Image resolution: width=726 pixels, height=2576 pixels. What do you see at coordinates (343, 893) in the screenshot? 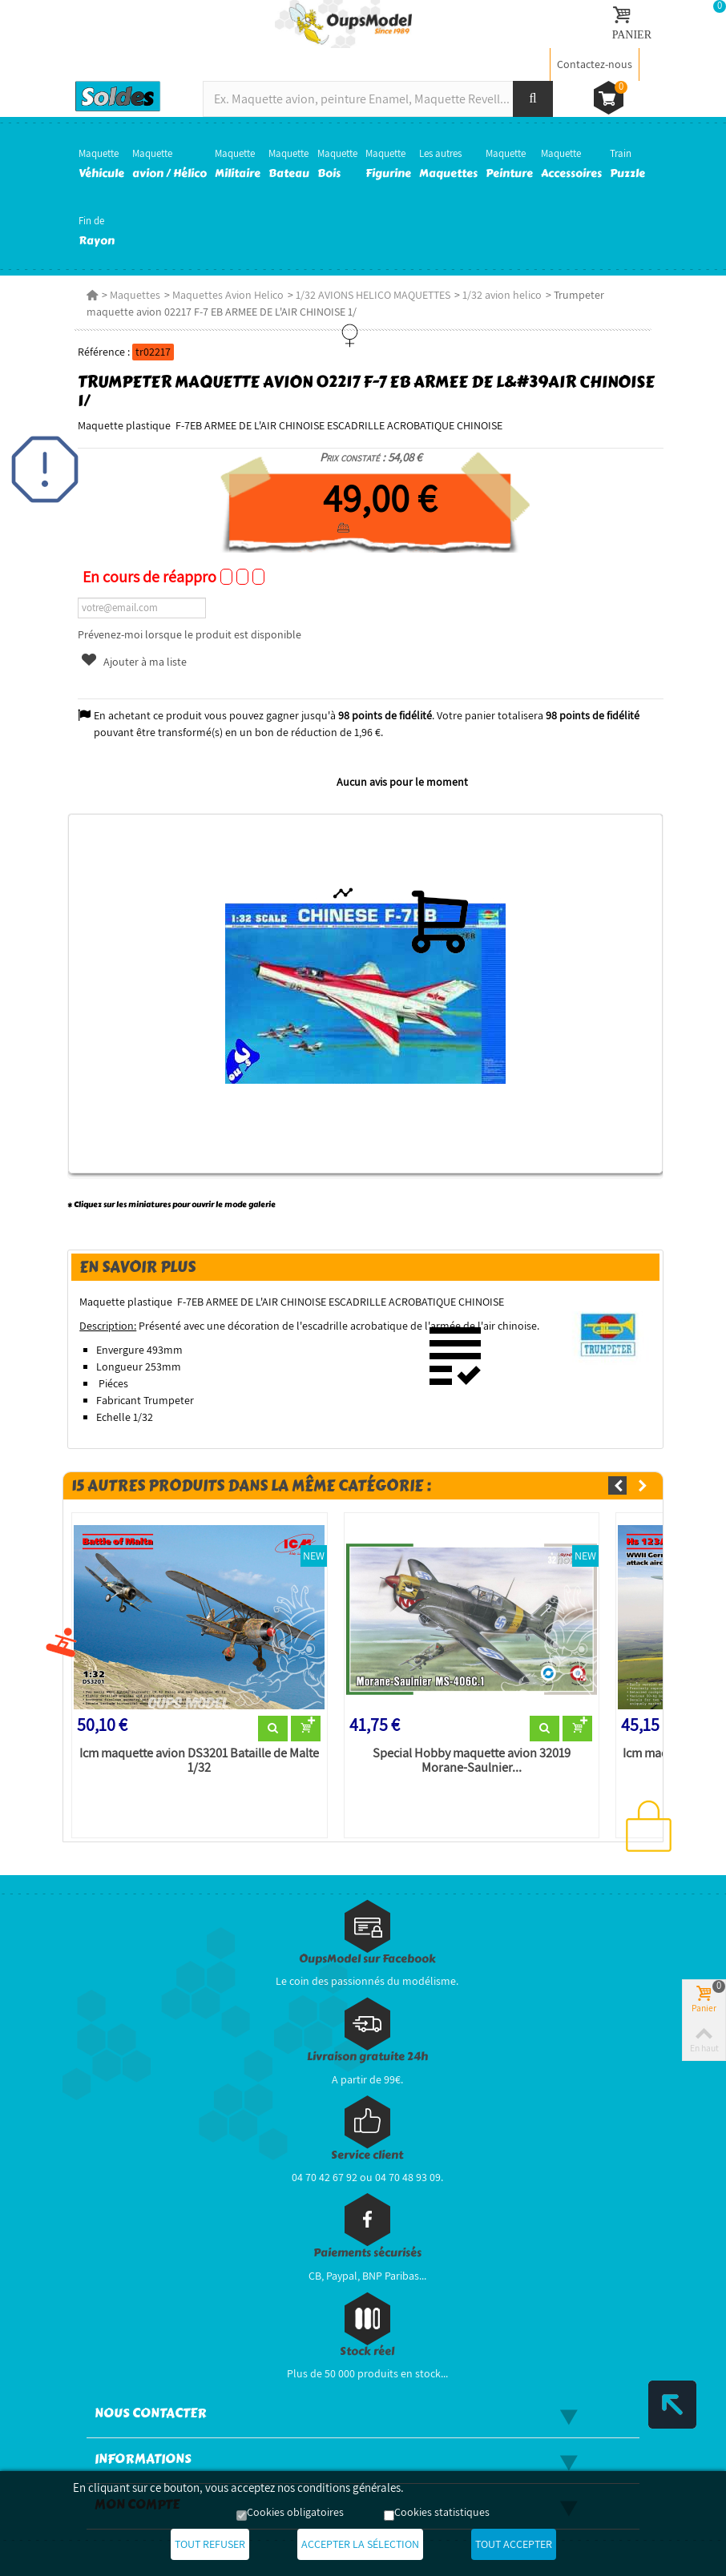
I see `view analytics and statistics` at bounding box center [343, 893].